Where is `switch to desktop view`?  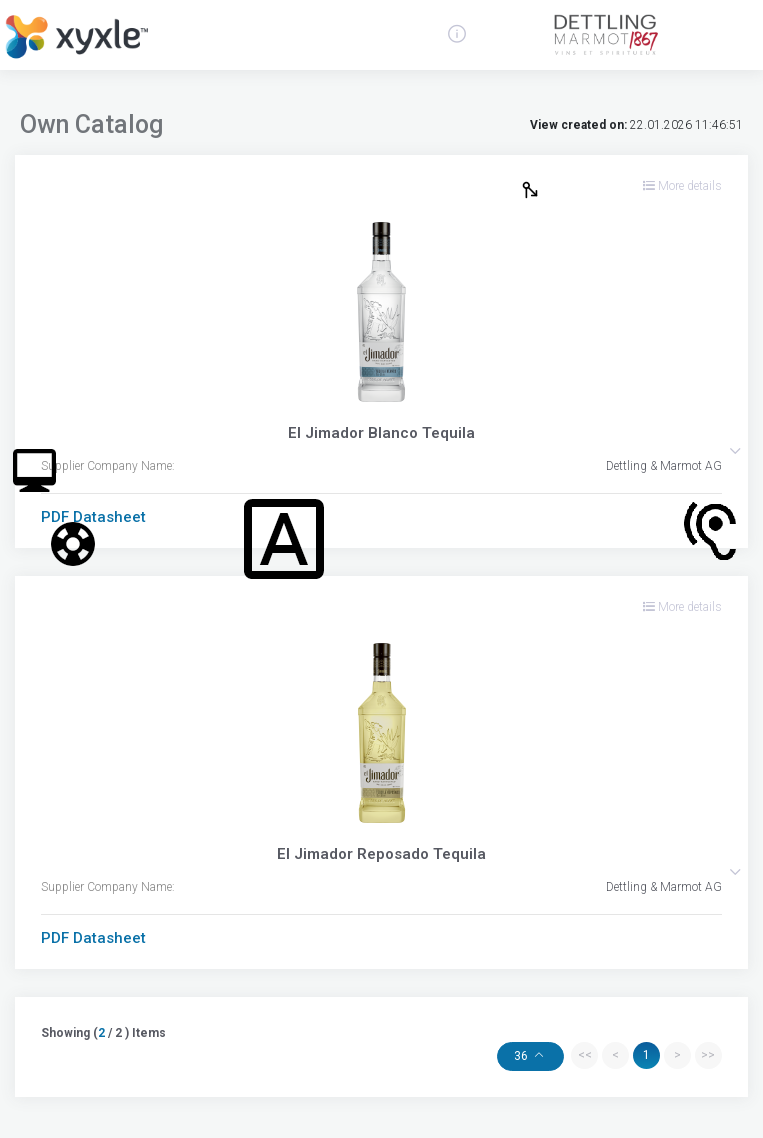 switch to desktop view is located at coordinates (34, 470).